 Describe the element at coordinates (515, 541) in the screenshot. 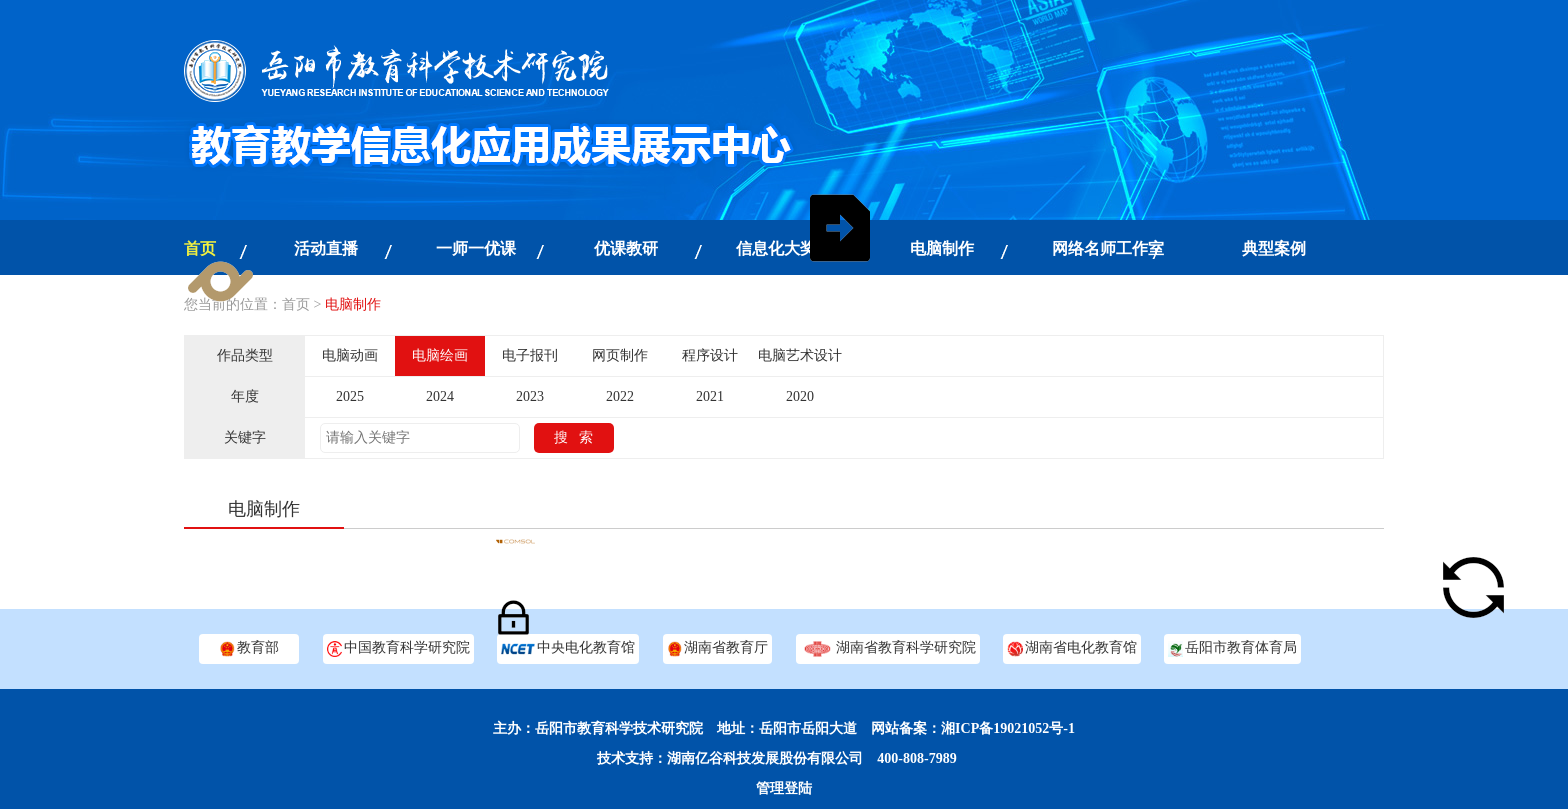

I see `COMSOL multiphysics simulation software logo` at that location.